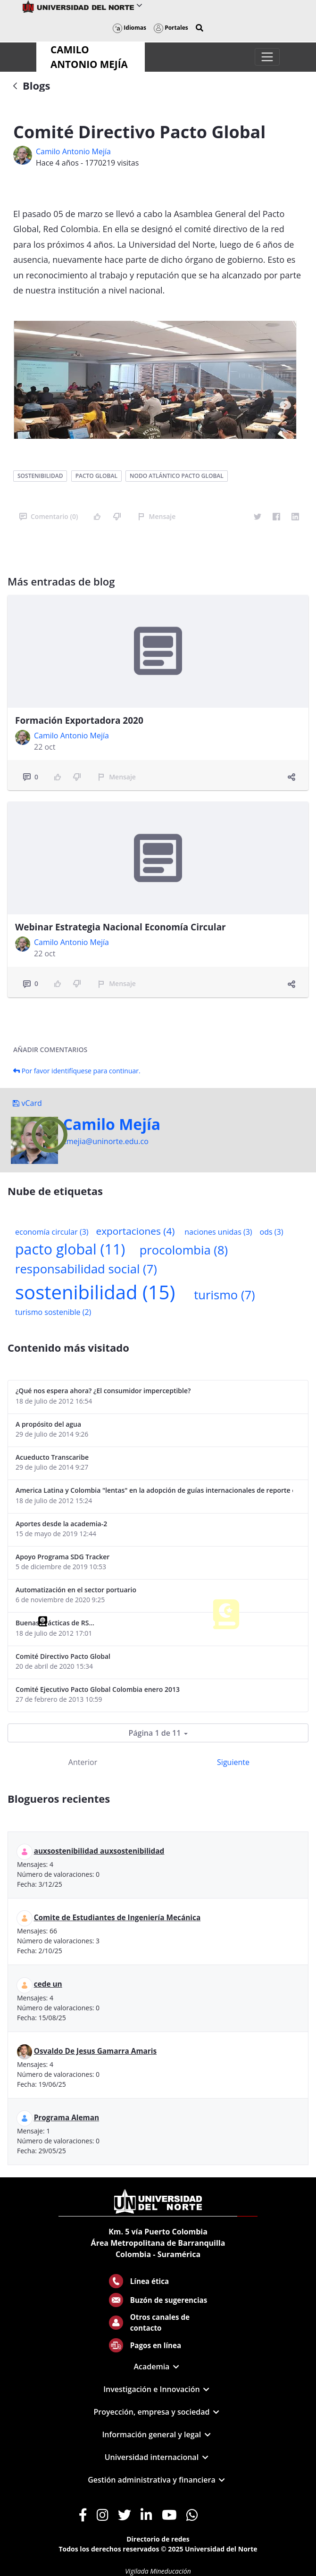 Image resolution: width=316 pixels, height=2576 pixels. What do you see at coordinates (50, 1135) in the screenshot?
I see `expand all content below` at bounding box center [50, 1135].